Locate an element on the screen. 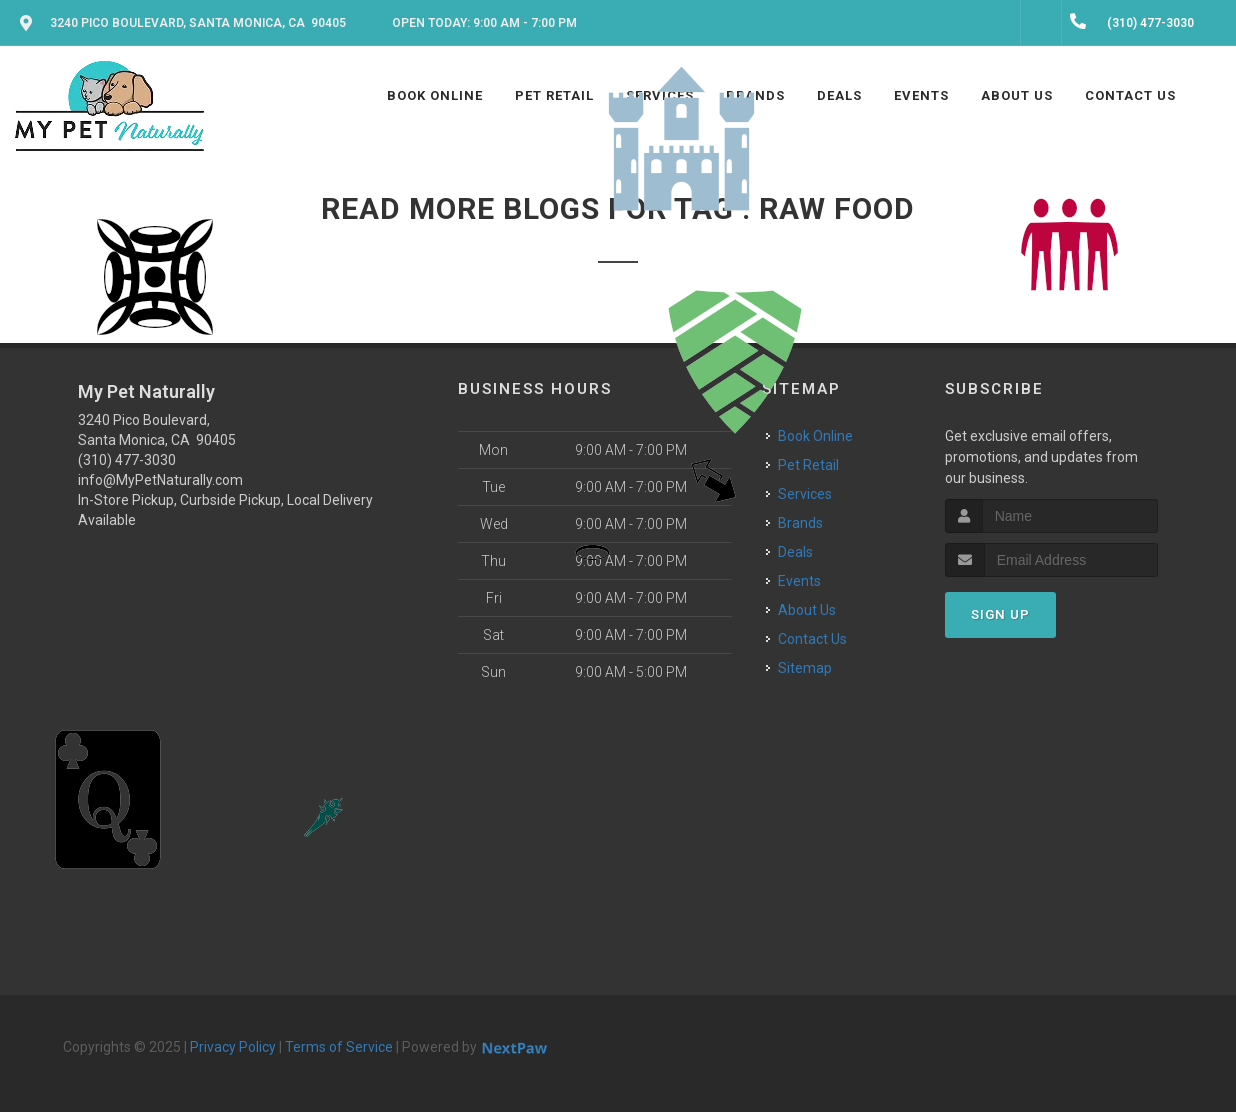 Image resolution: width=1236 pixels, height=1112 pixels. queen of clubs playing card is located at coordinates (107, 799).